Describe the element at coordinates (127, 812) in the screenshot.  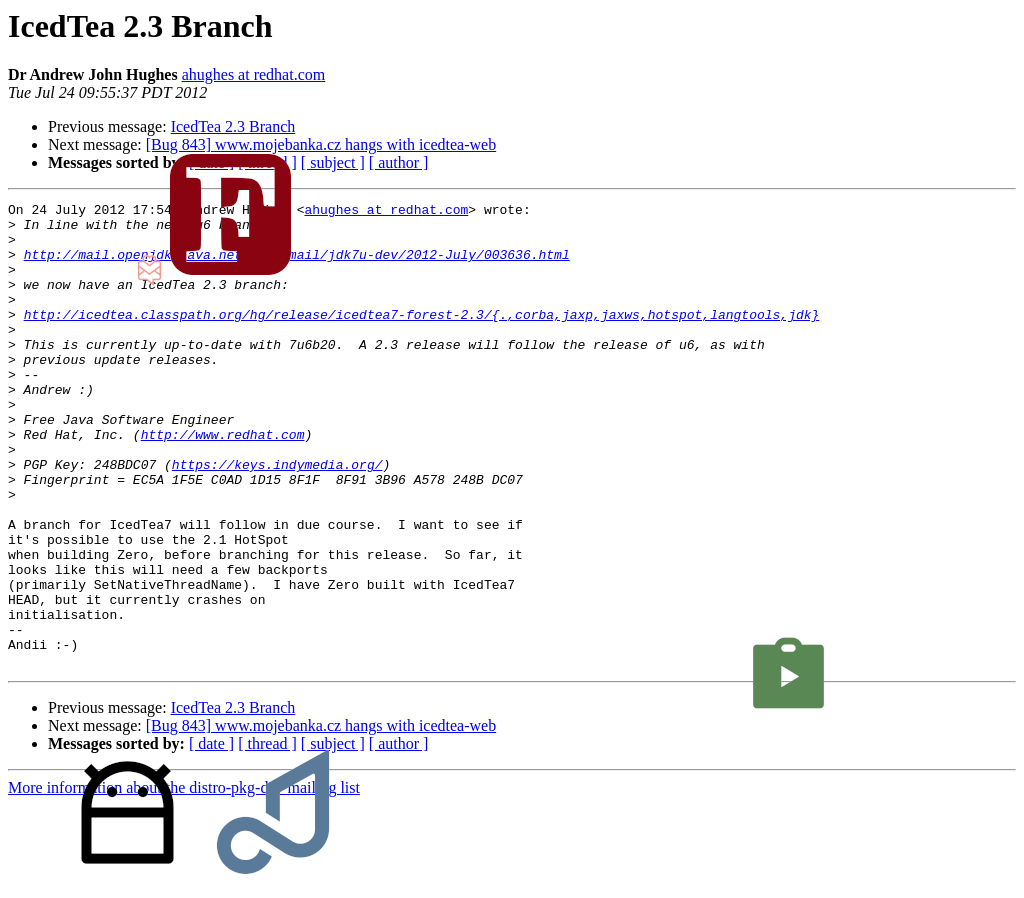
I see `android operating system logo` at that location.